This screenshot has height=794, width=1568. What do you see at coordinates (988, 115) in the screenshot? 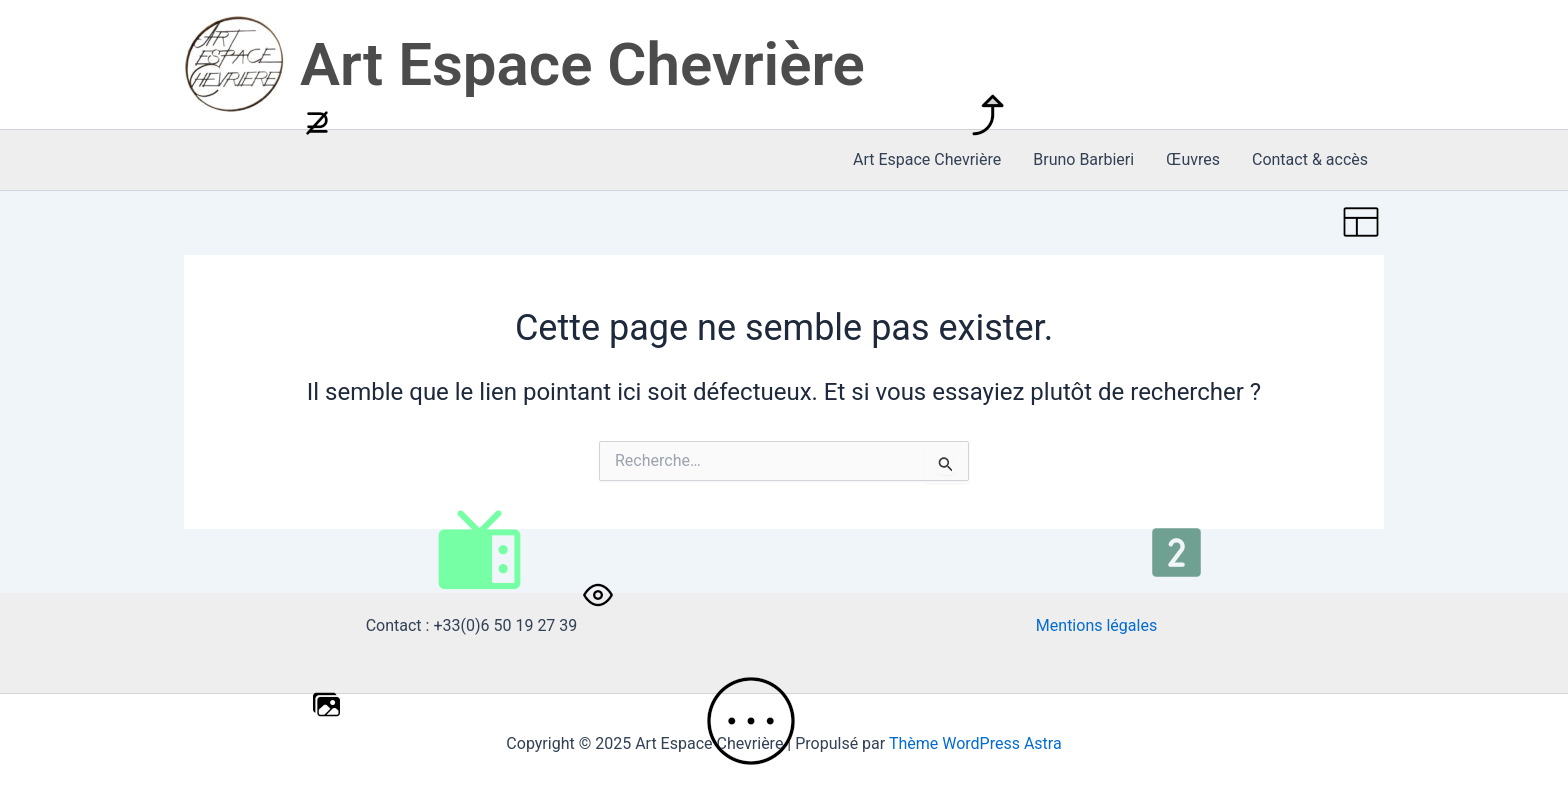
I see `navigate back and up in a menu hierarchy` at bounding box center [988, 115].